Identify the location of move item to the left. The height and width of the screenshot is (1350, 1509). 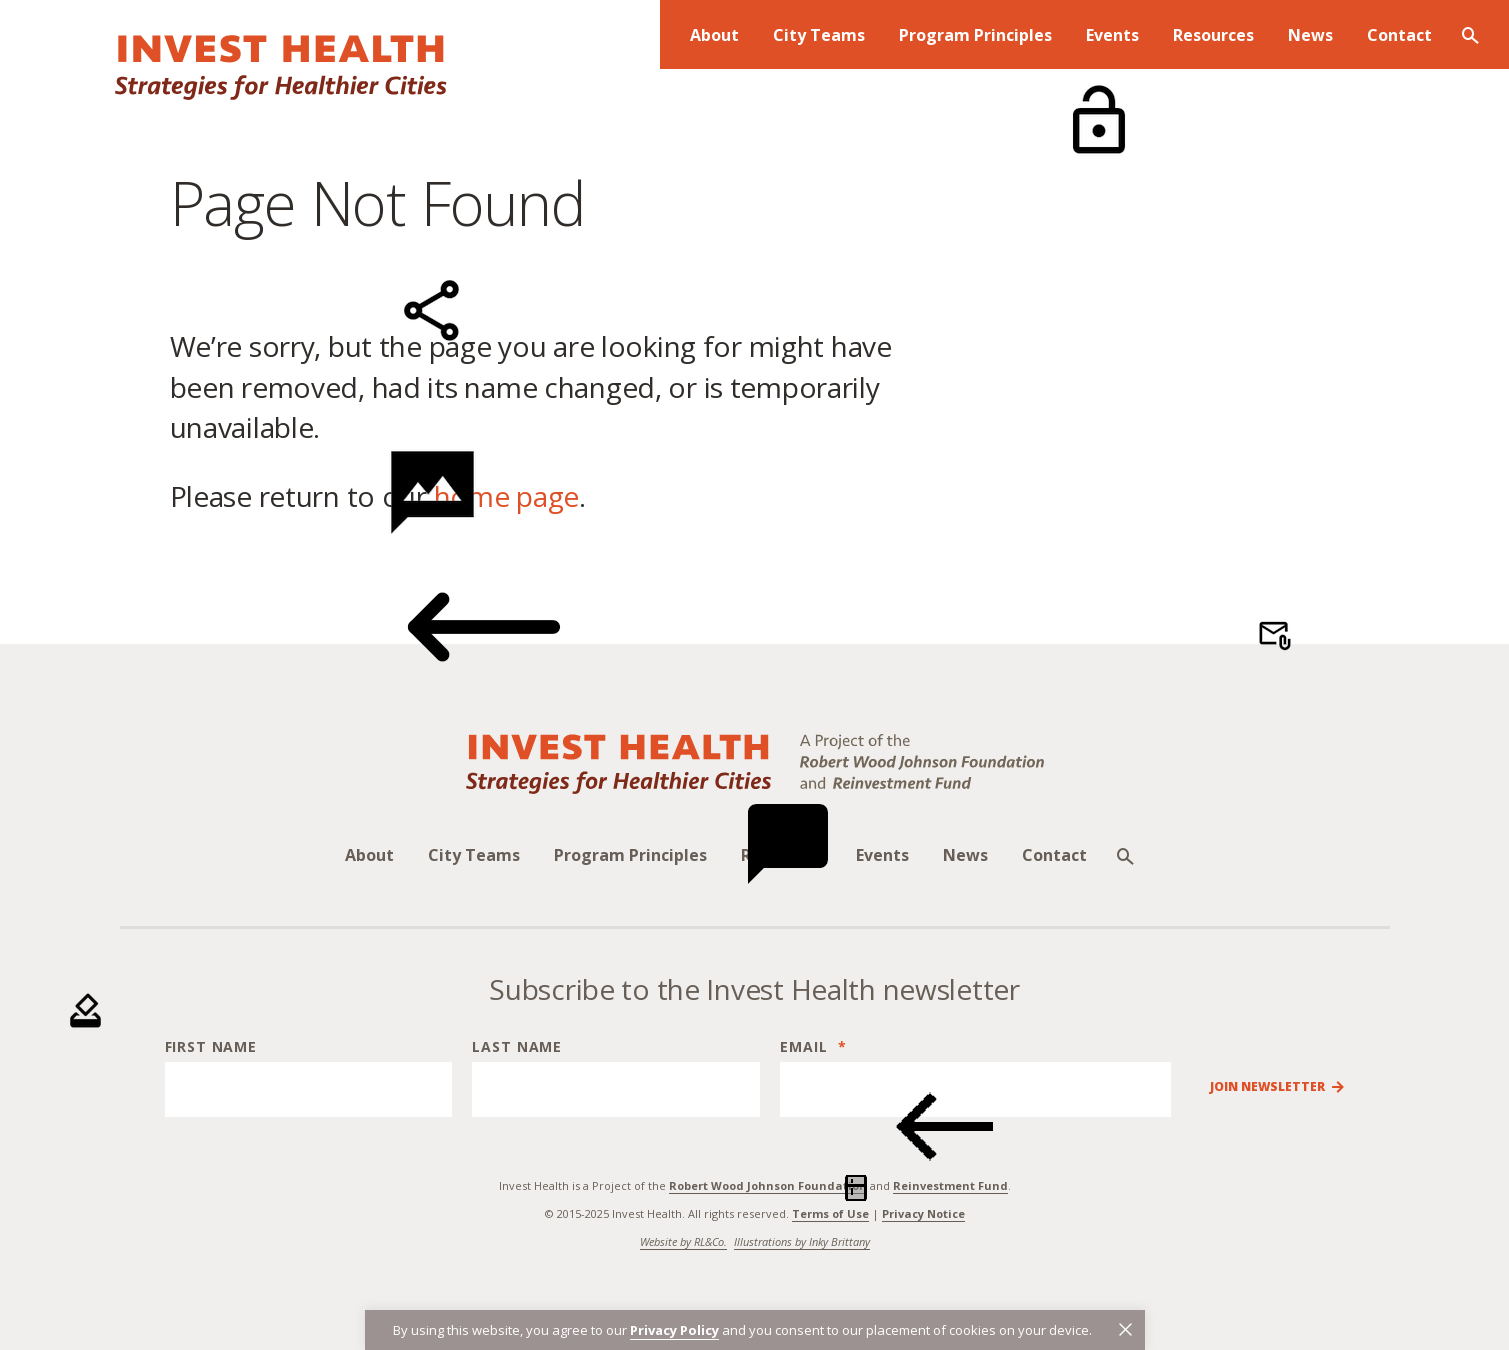
(484, 627).